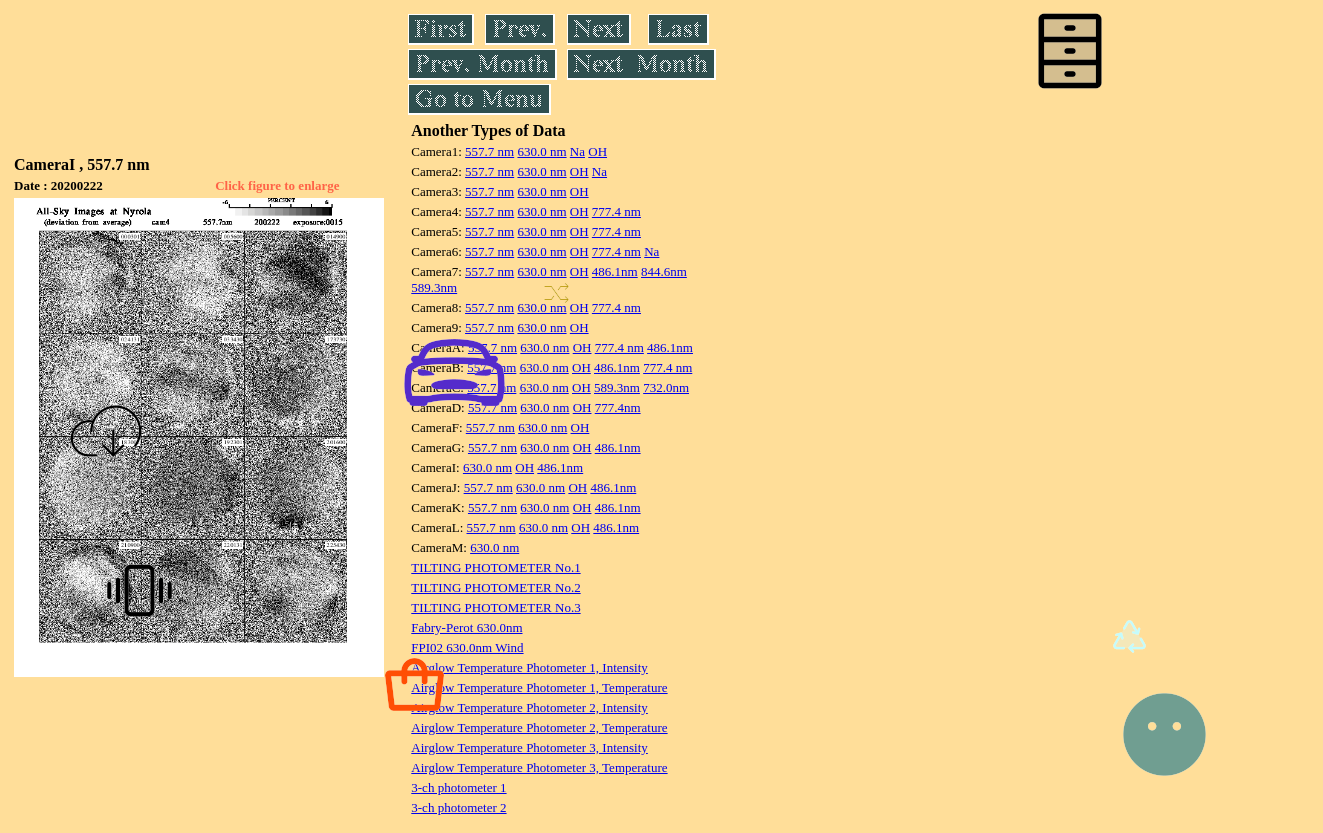 This screenshot has width=1323, height=833. I want to click on download file from cloud storage, so click(106, 431).